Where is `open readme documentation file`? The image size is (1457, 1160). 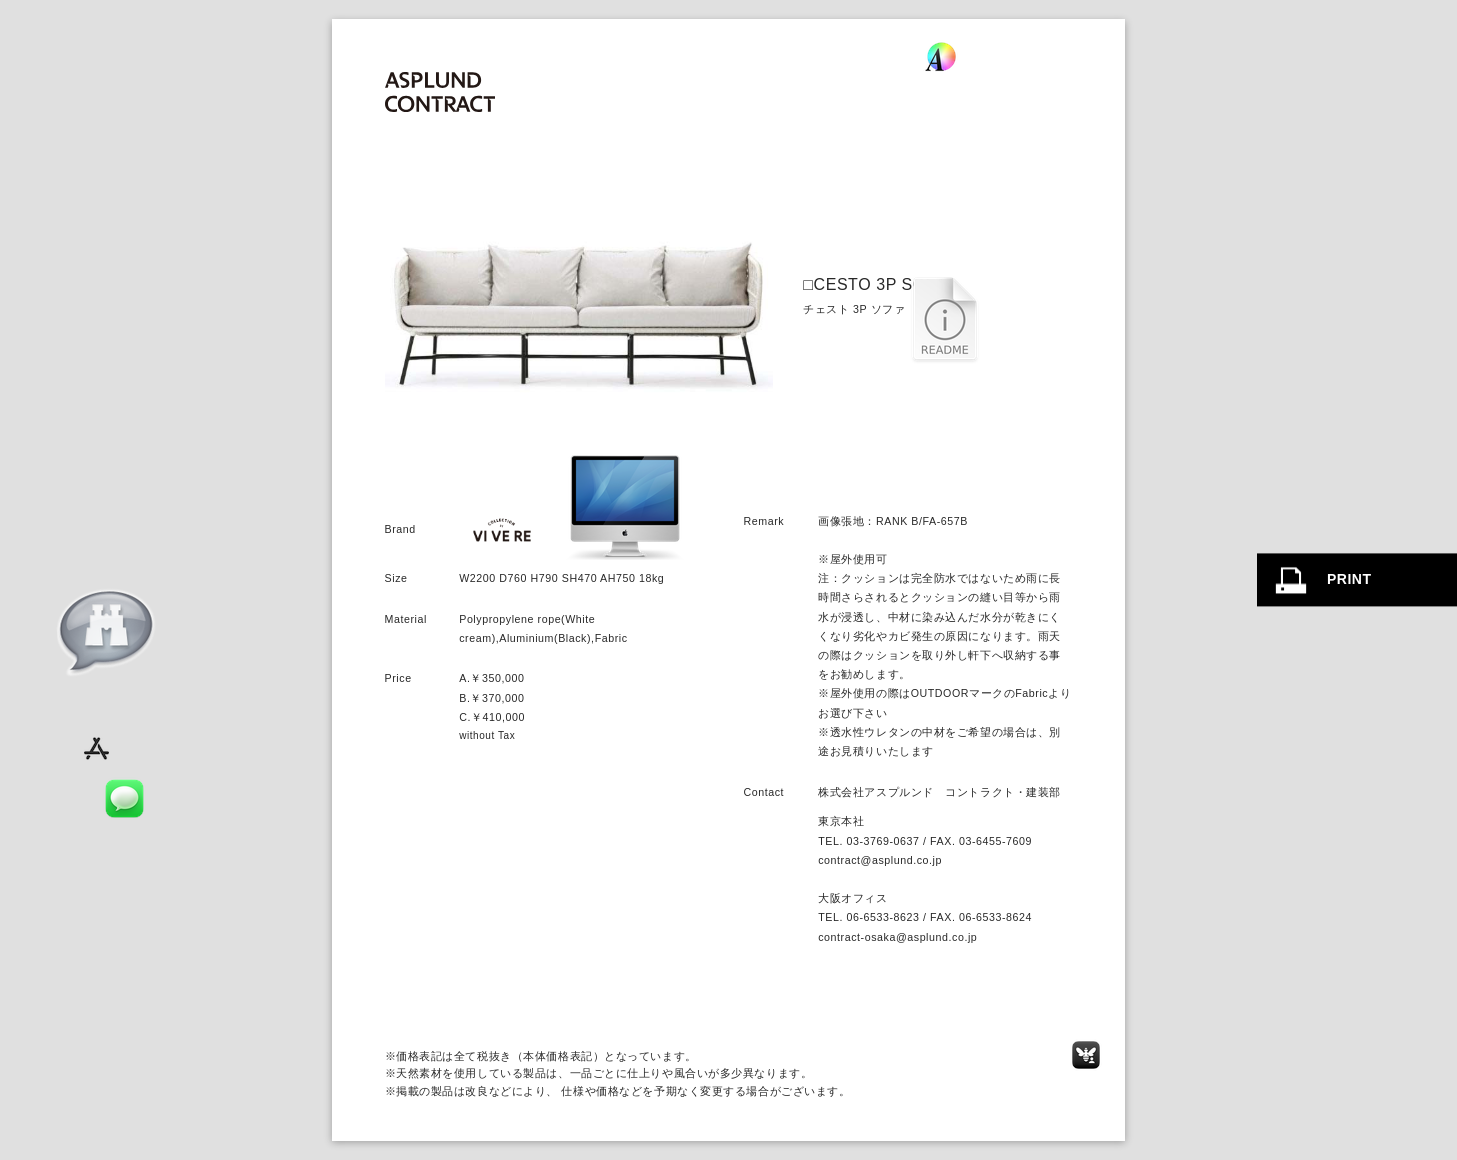
open readme documentation file is located at coordinates (945, 320).